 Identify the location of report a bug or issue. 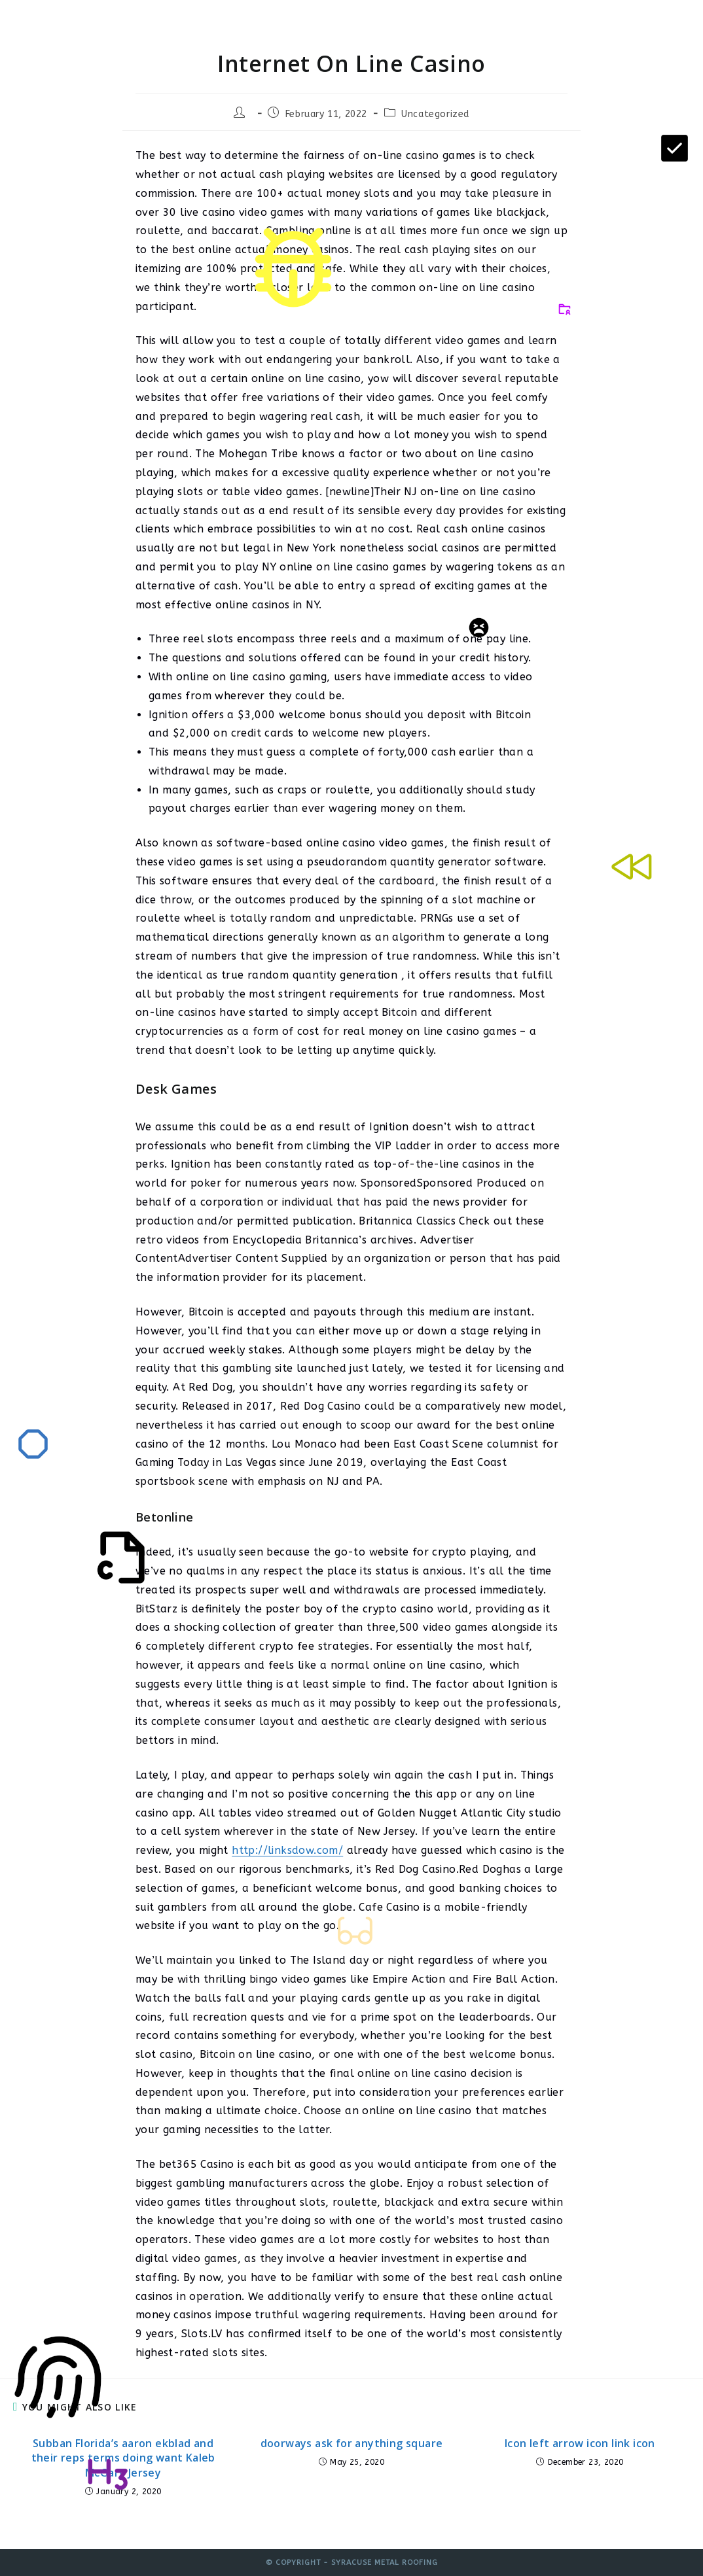
(293, 266).